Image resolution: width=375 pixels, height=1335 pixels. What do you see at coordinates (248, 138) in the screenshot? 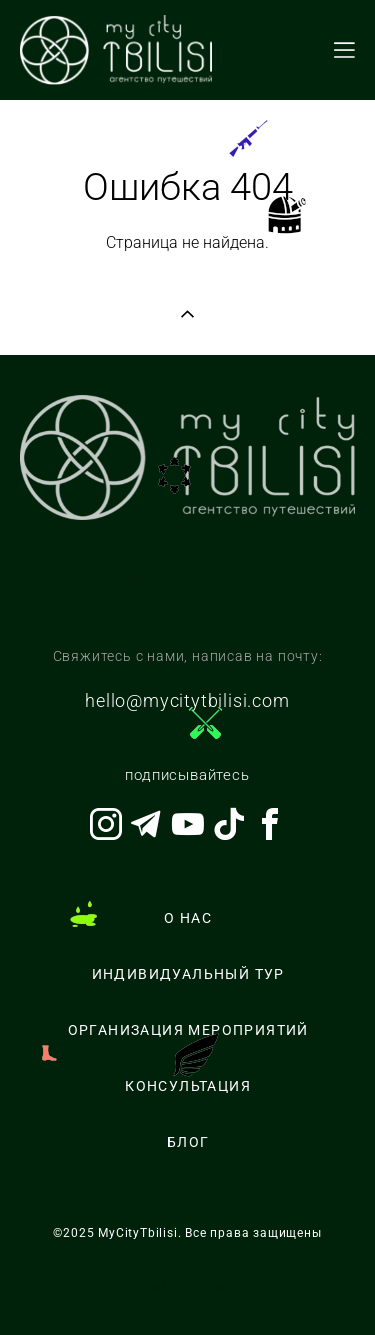
I see `select the FN FAL rifle weapon` at bounding box center [248, 138].